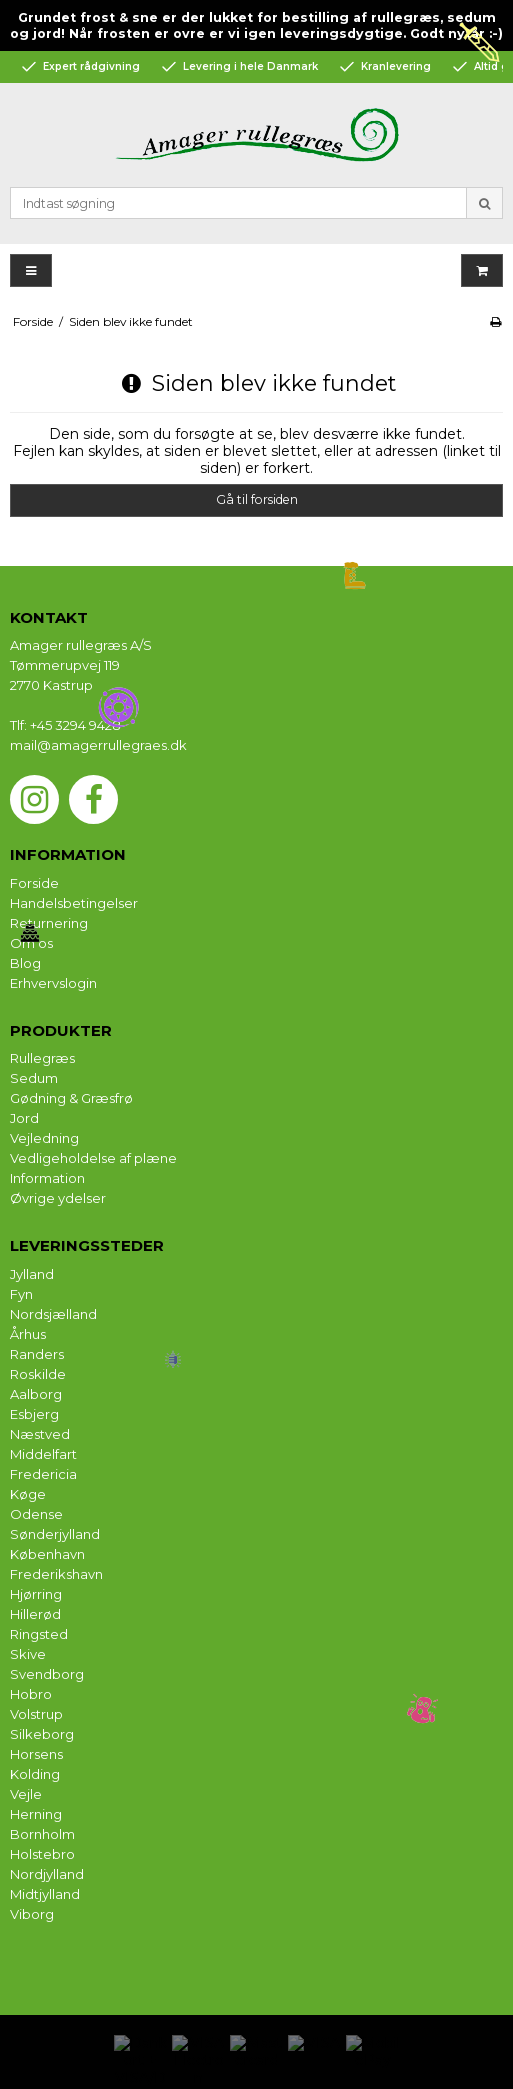 The height and width of the screenshot is (2089, 513). I want to click on indicates a fear or horror game element, so click(422, 1709).